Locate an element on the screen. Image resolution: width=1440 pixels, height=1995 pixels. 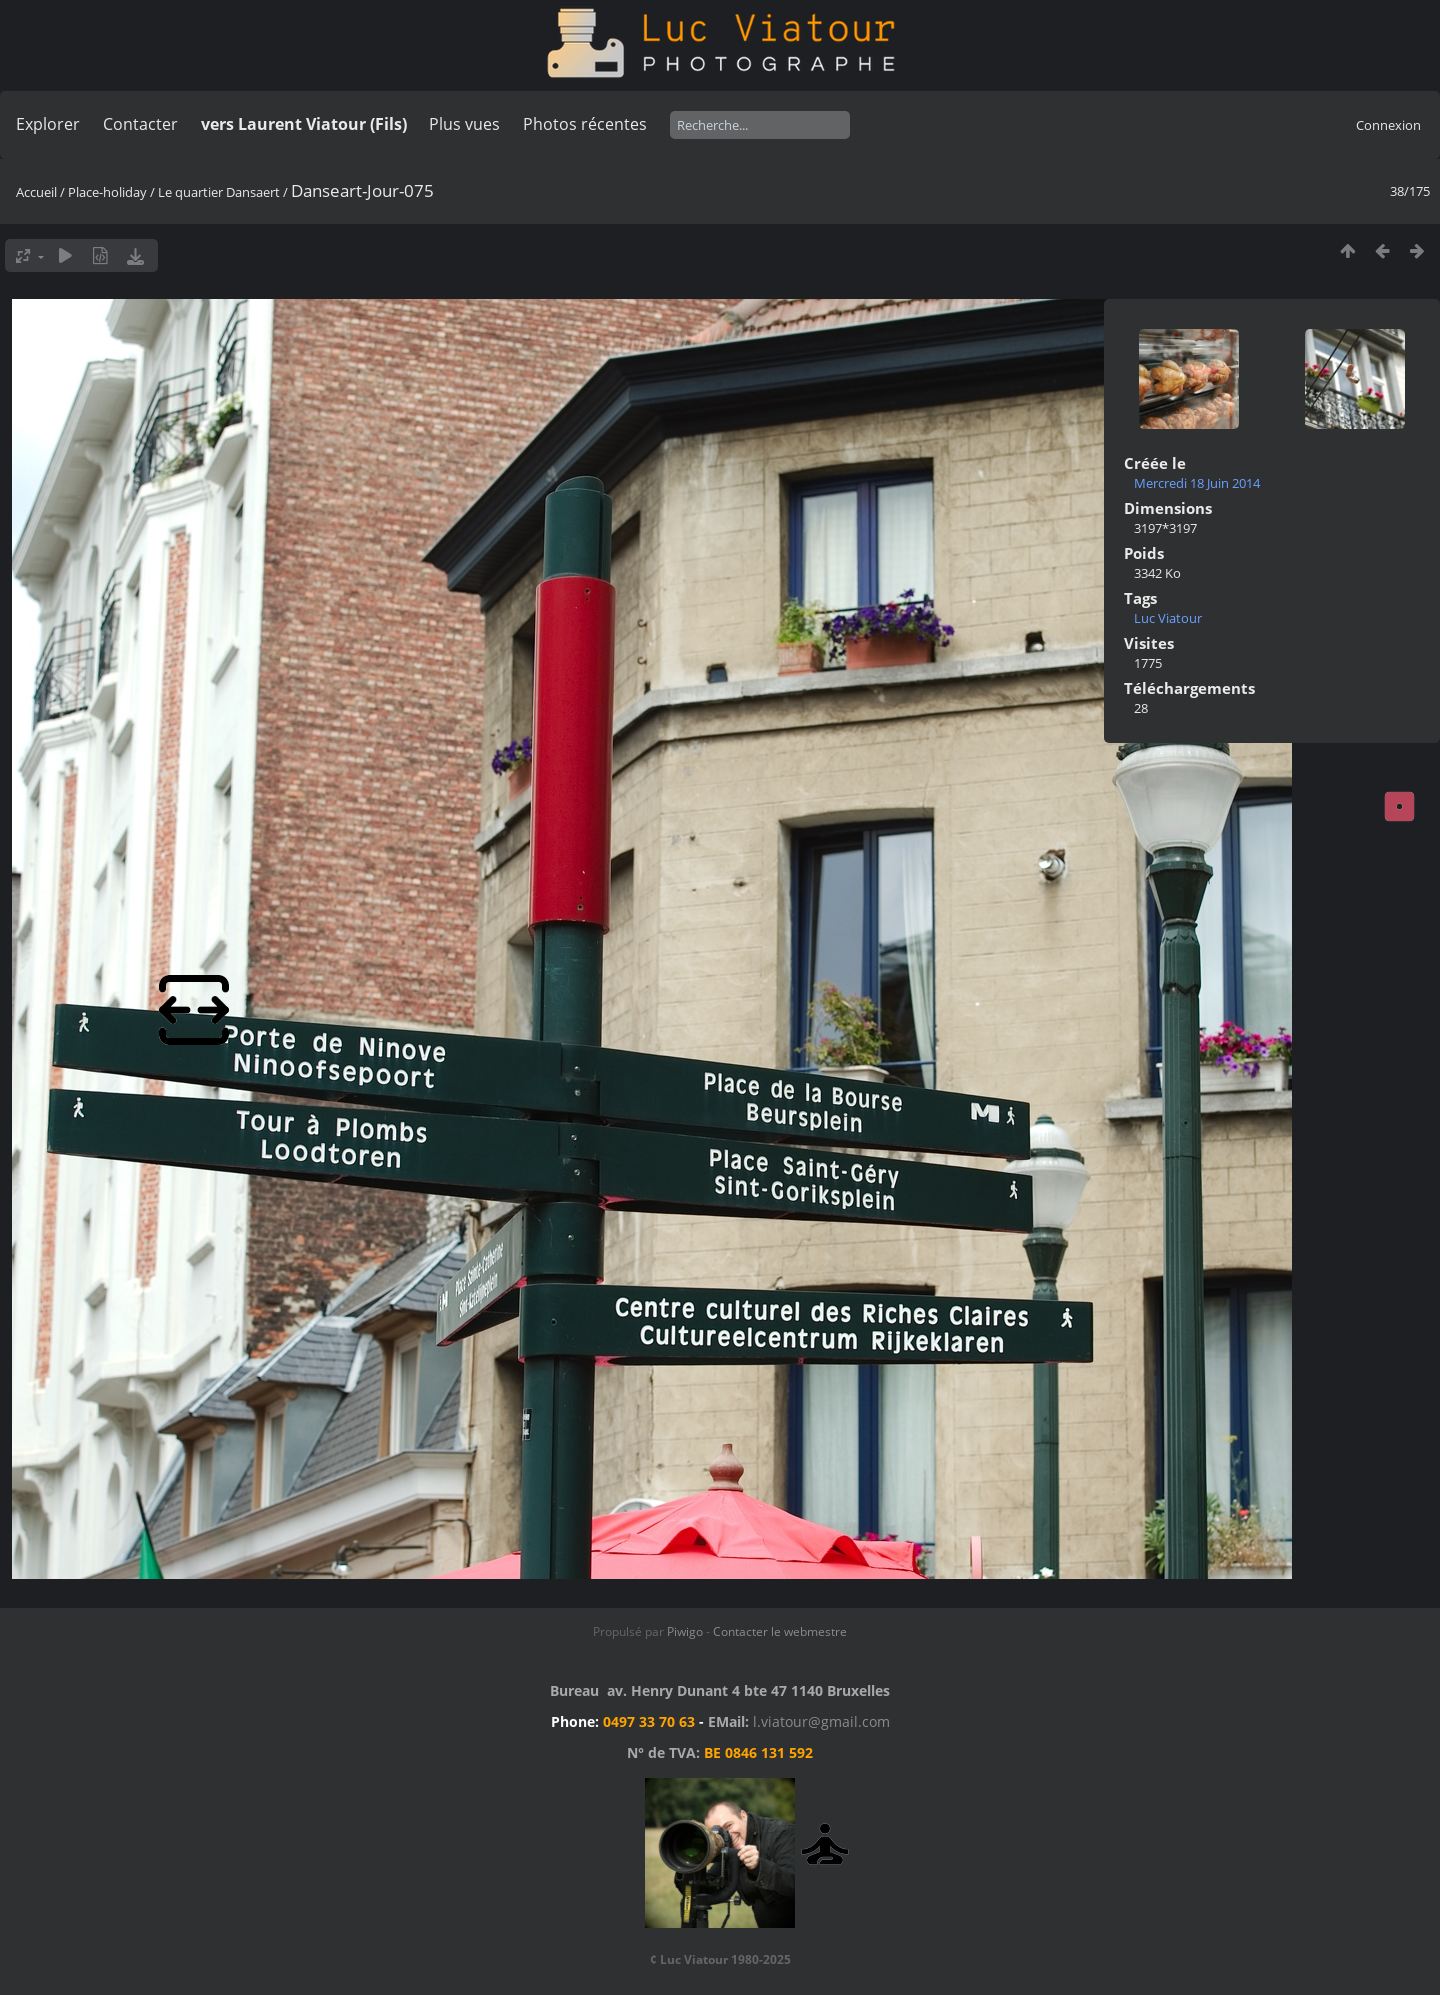
access meditation or mindfulness features is located at coordinates (825, 1844).